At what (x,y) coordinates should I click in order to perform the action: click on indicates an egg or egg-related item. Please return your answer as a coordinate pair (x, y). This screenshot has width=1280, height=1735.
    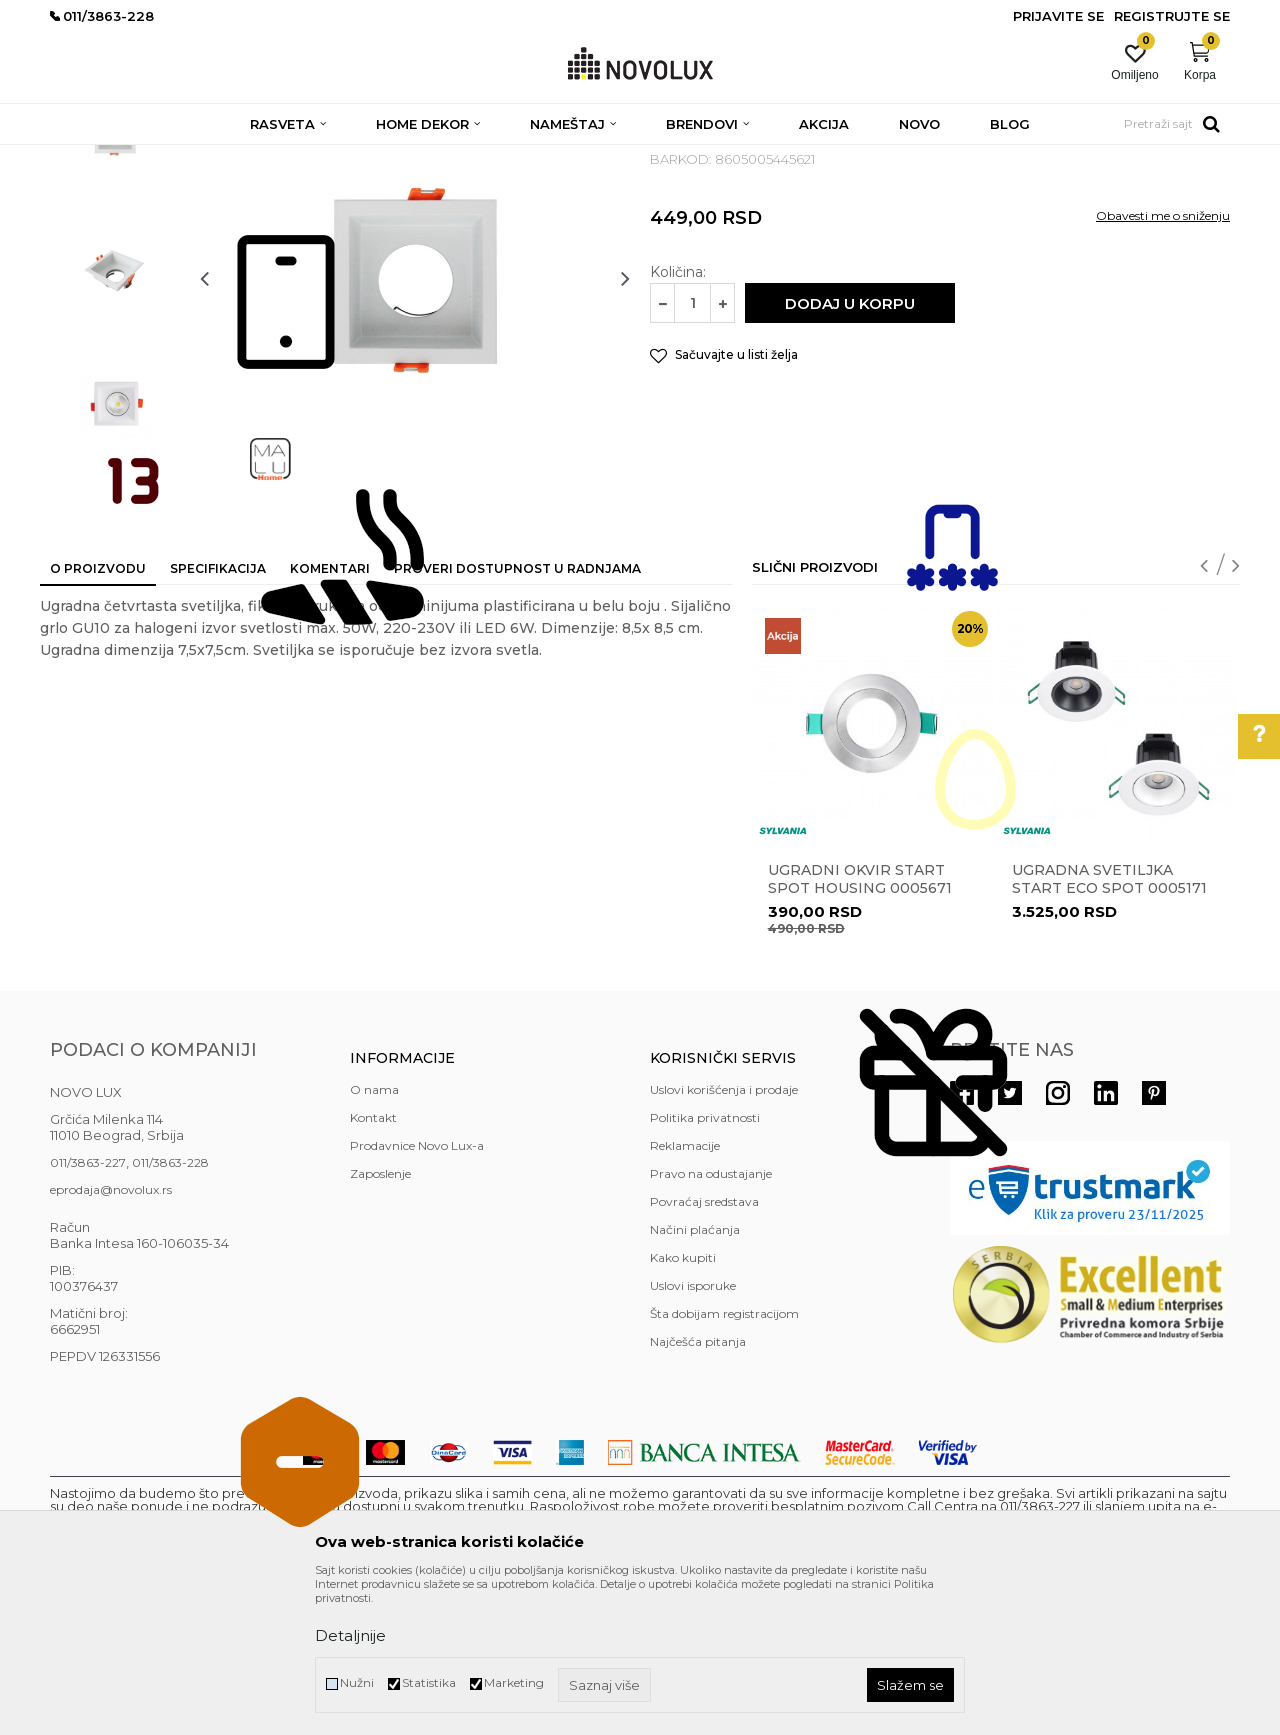
    Looking at the image, I should click on (975, 779).